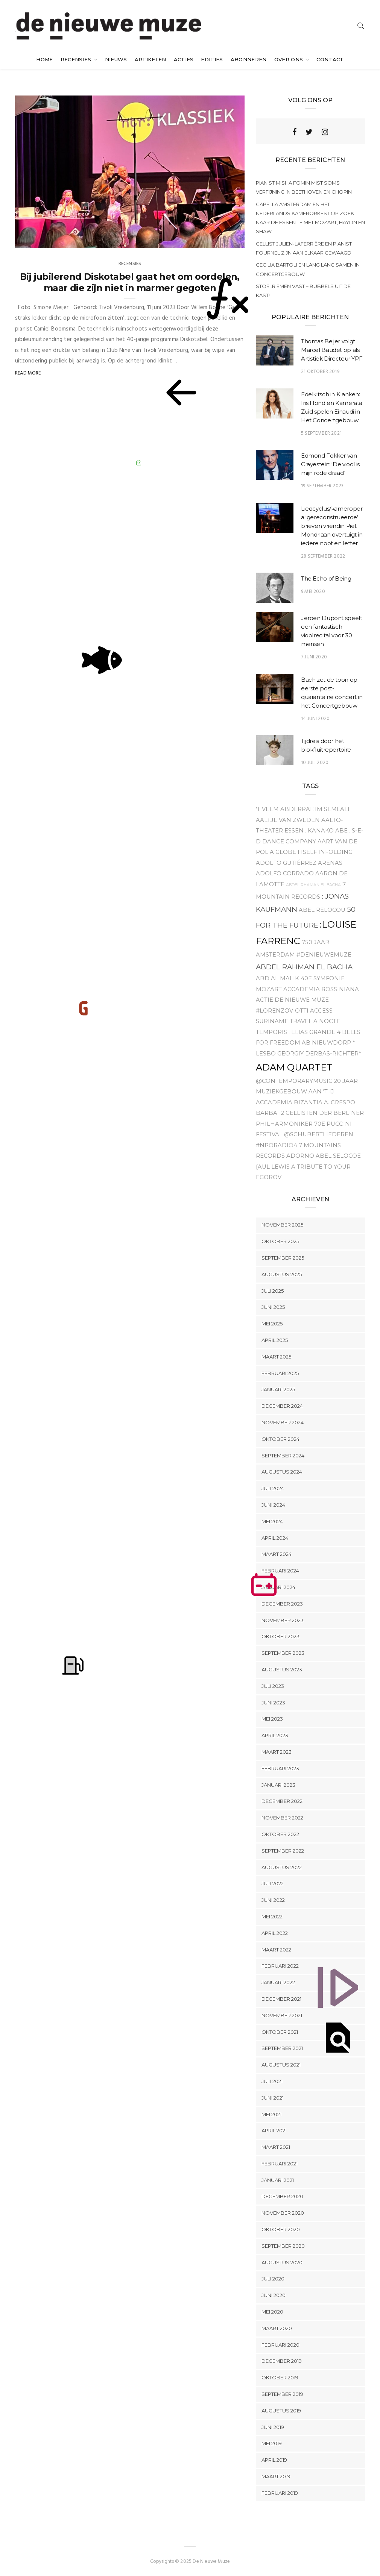  Describe the element at coordinates (72, 1665) in the screenshot. I see `find nearby gas stations` at that location.